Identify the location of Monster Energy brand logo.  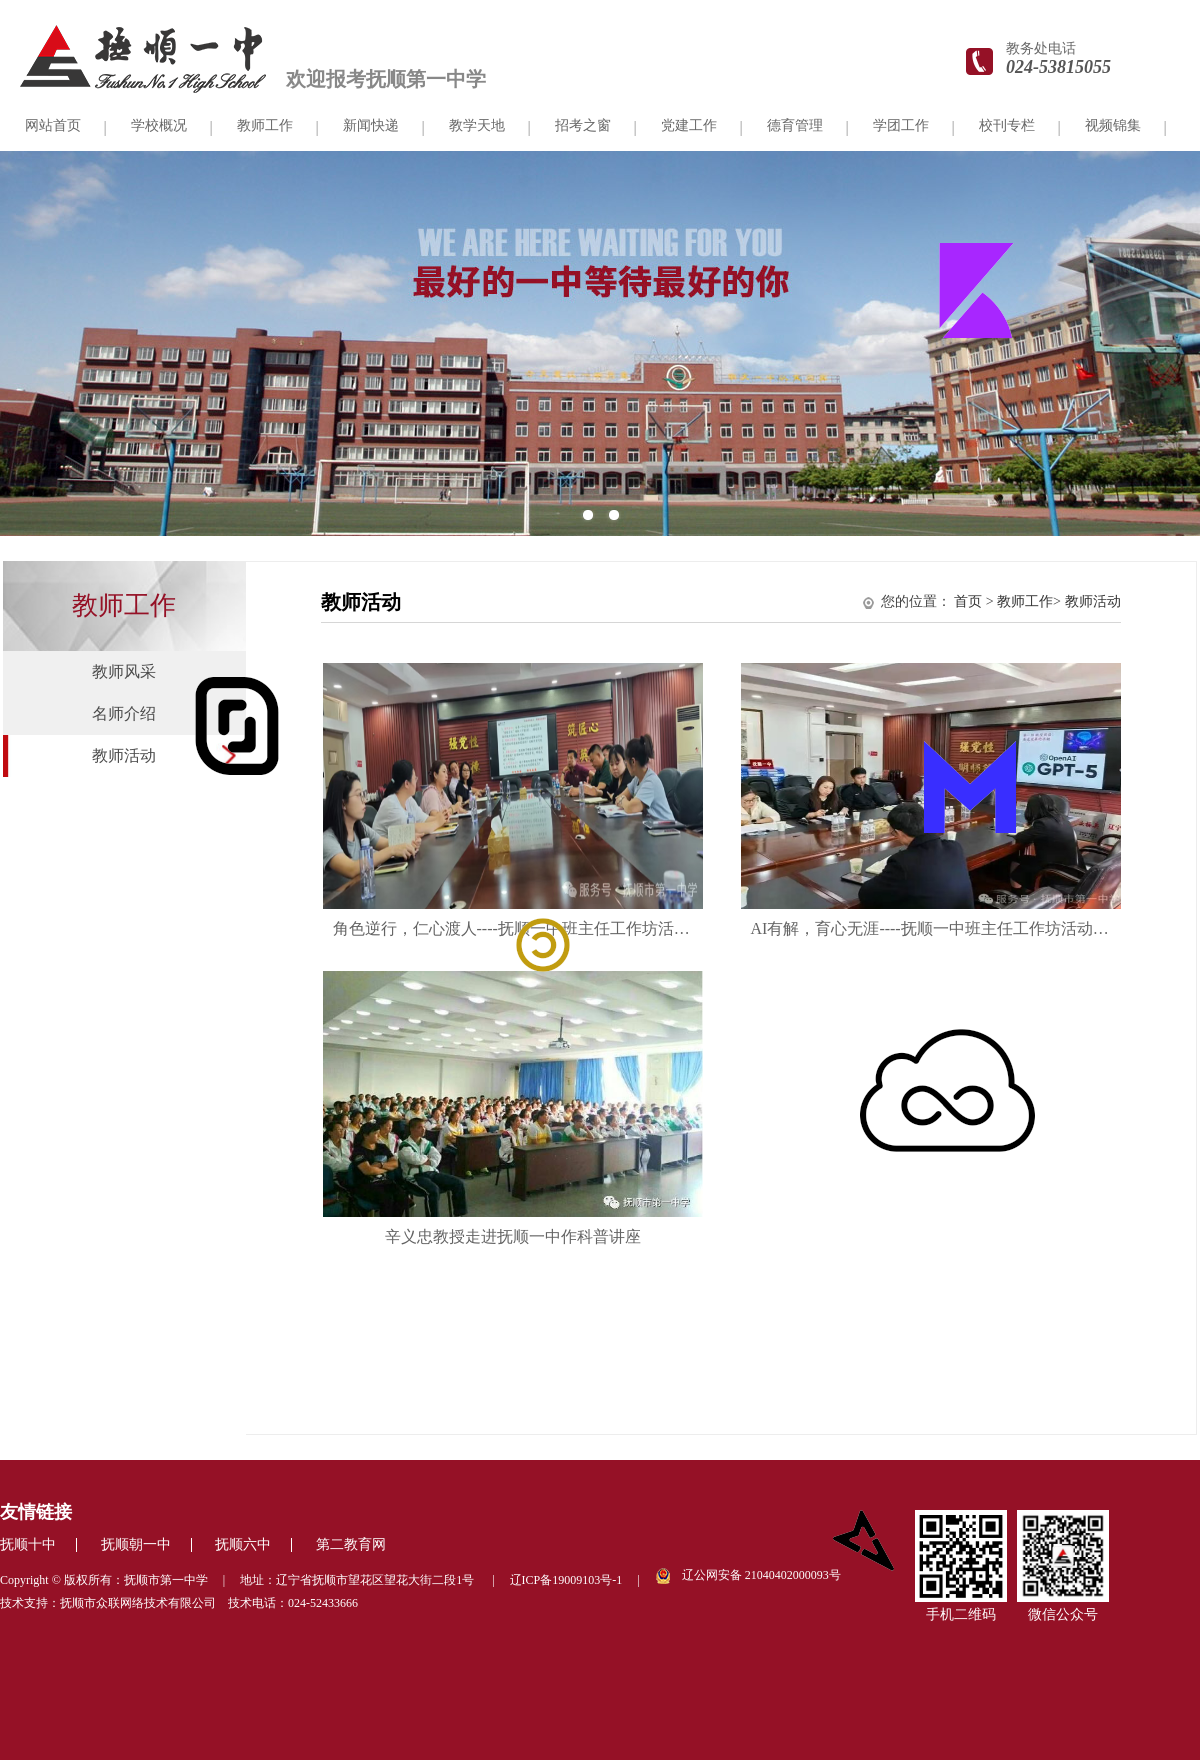
(970, 787).